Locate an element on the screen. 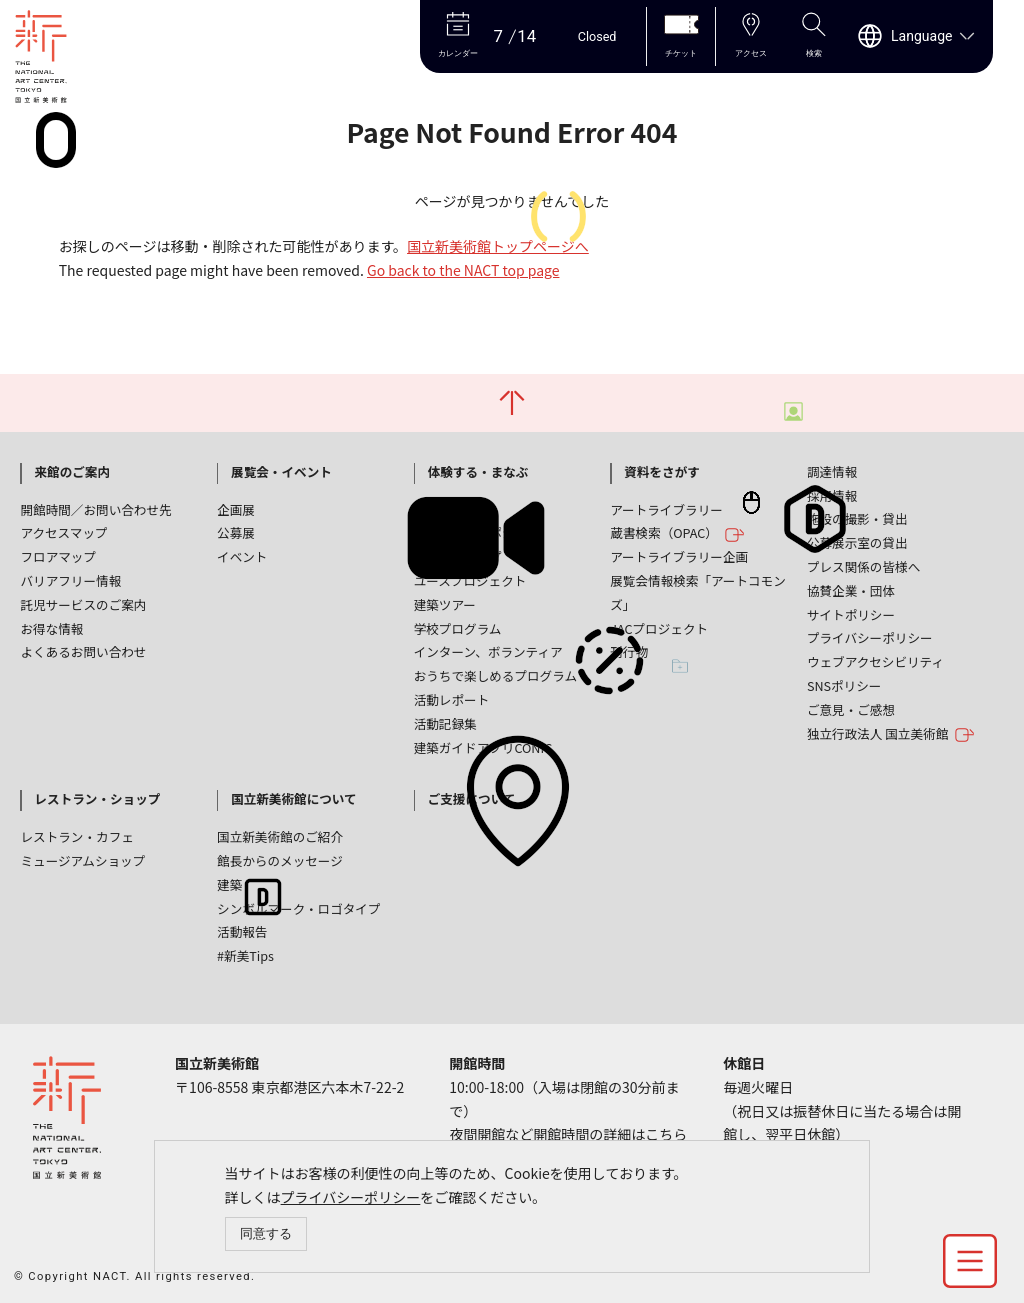  indicates a "D" grade or rating is located at coordinates (263, 897).